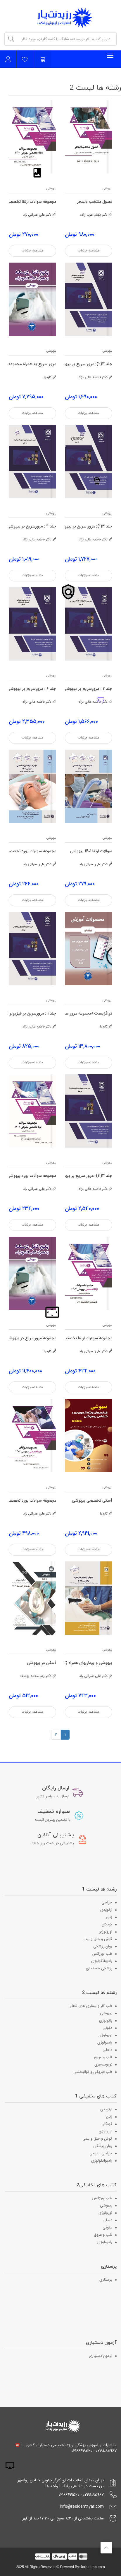 This screenshot has height=2576, width=121. I want to click on view privacy policy or terms, so click(68, 592).